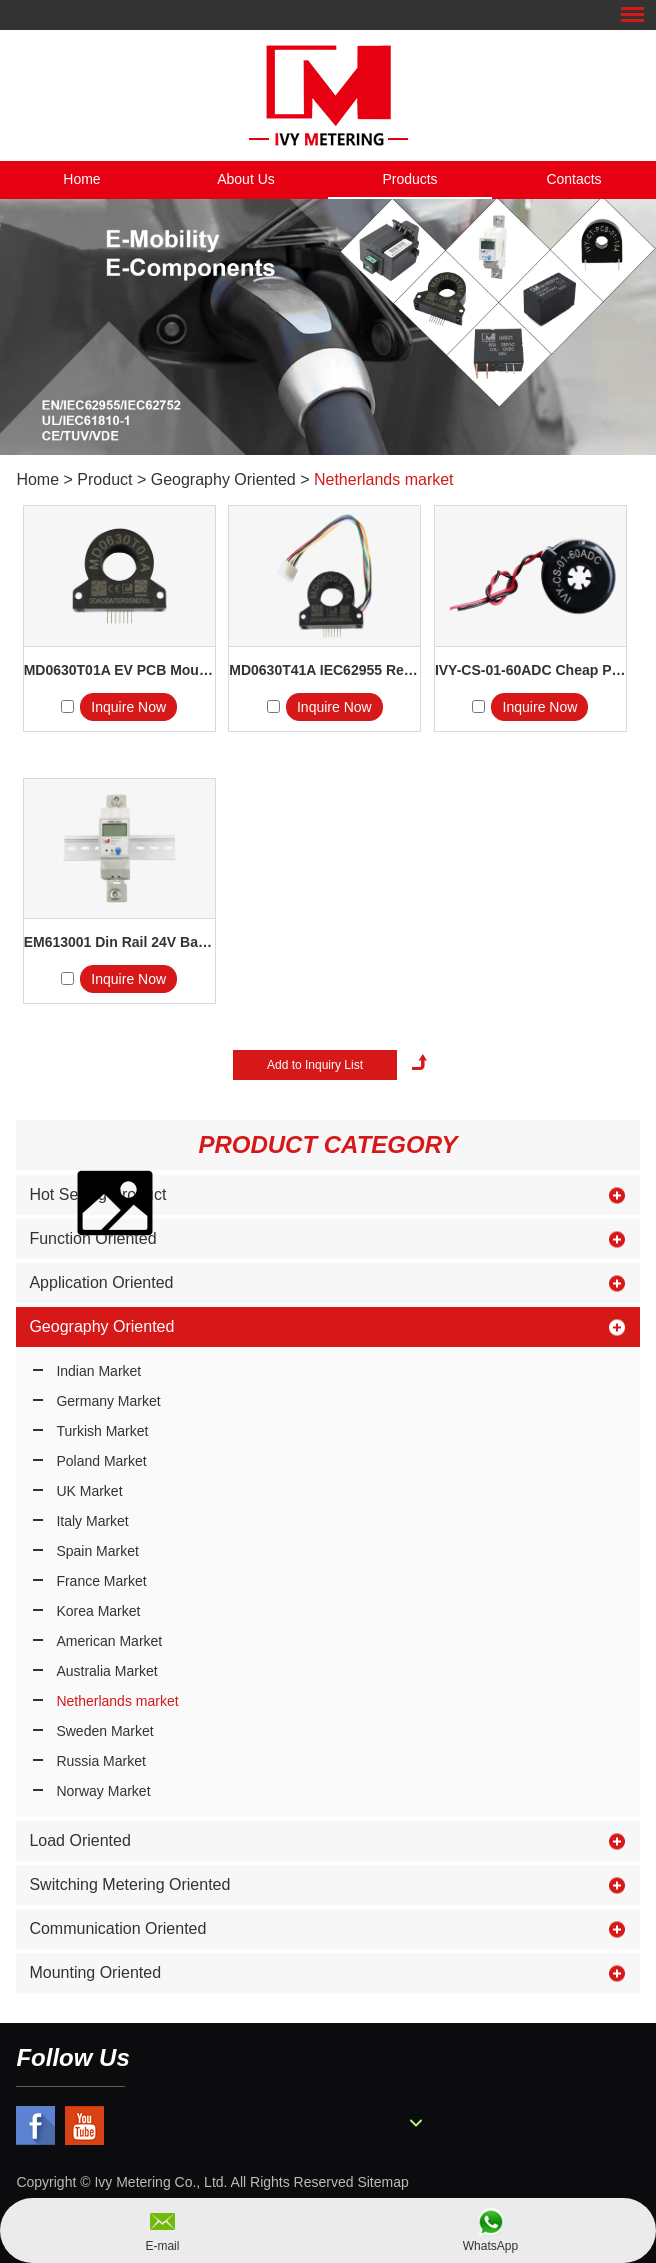 This screenshot has height=2263, width=656. Describe the element at coordinates (115, 1203) in the screenshot. I see `view image or photo` at that location.